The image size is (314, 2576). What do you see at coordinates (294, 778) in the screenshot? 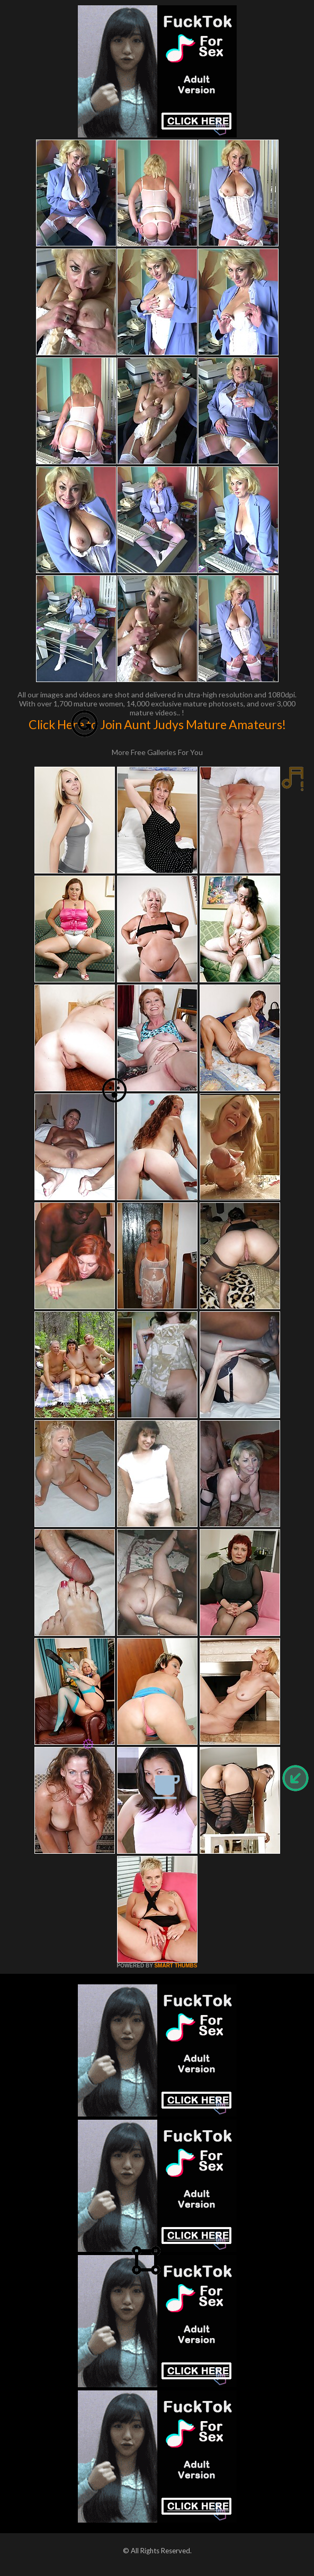
I see `music playback error or issue` at bounding box center [294, 778].